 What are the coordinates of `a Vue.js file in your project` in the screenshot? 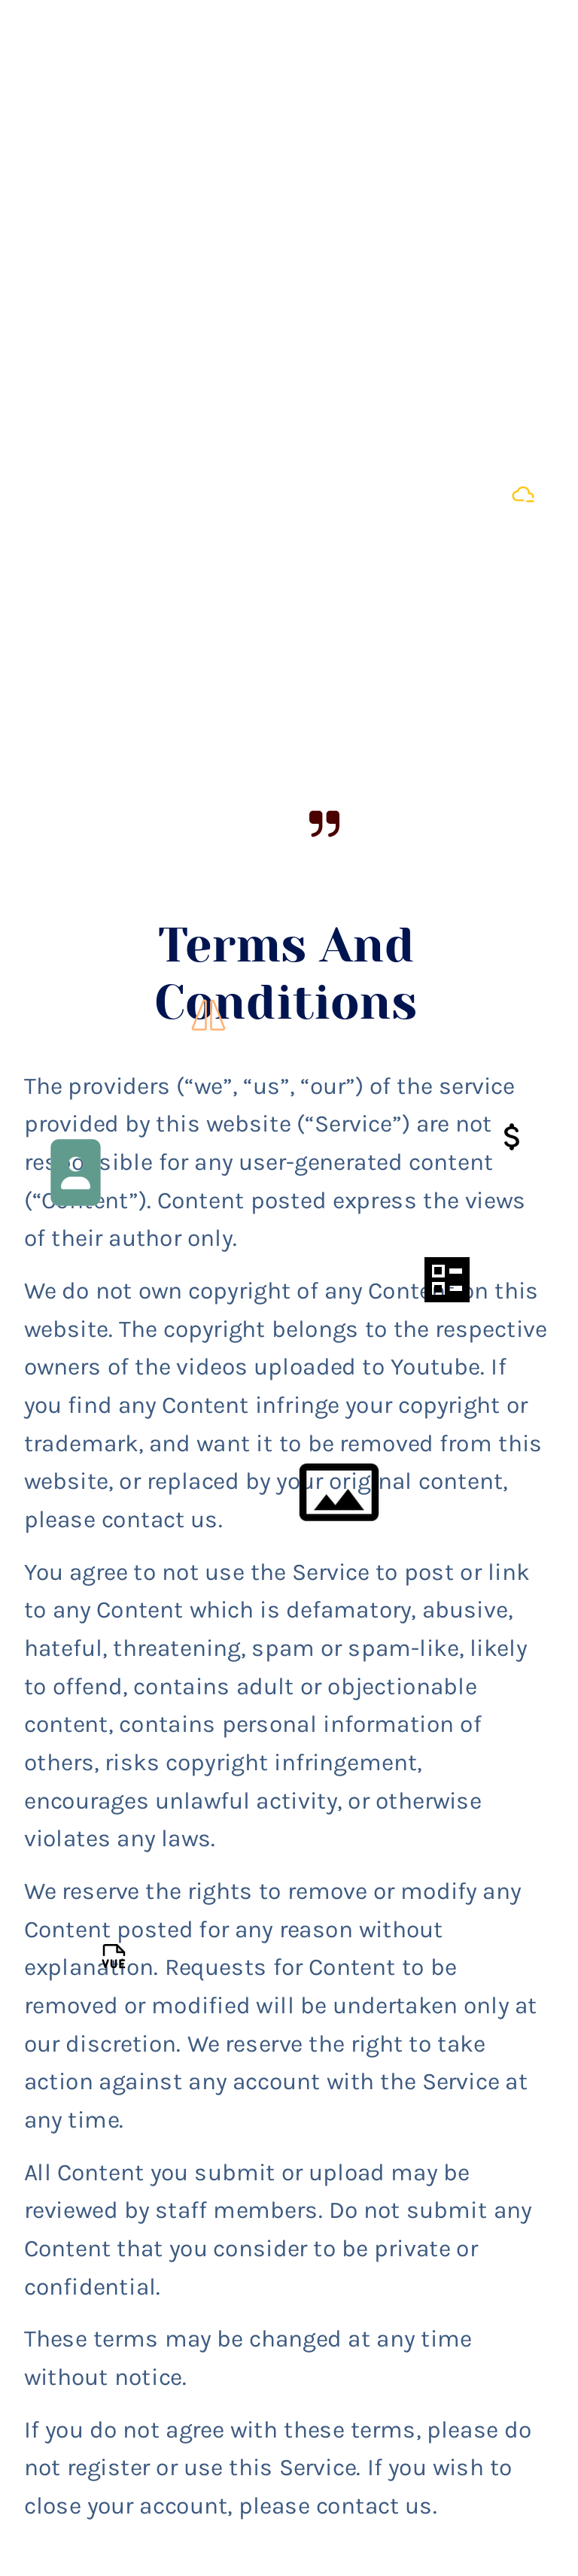 It's located at (114, 1957).